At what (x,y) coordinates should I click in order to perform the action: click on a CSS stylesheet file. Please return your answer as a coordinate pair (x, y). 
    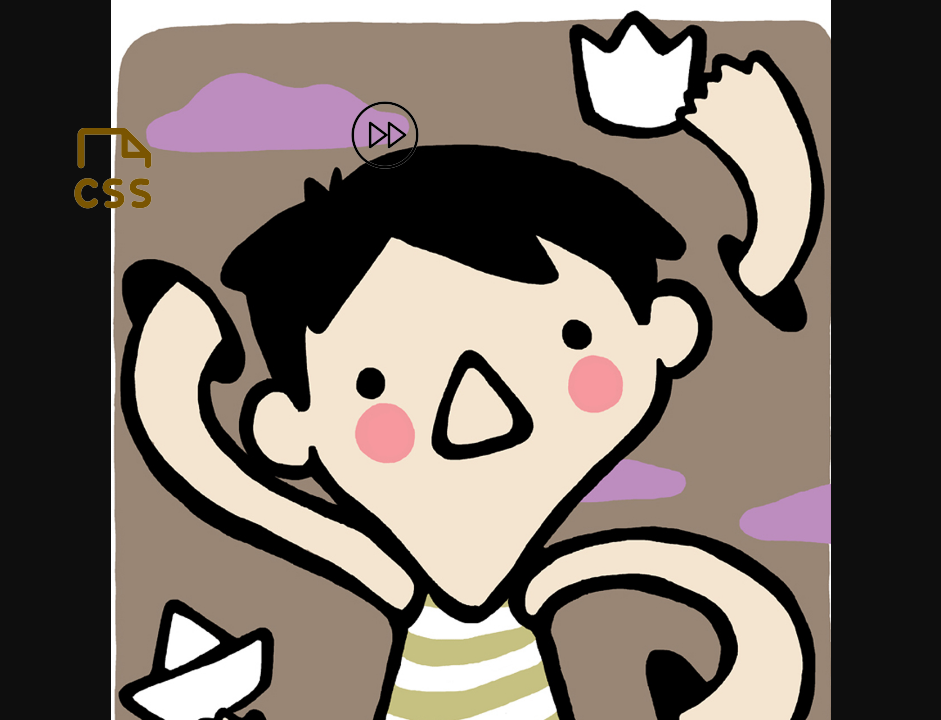
    Looking at the image, I should click on (114, 171).